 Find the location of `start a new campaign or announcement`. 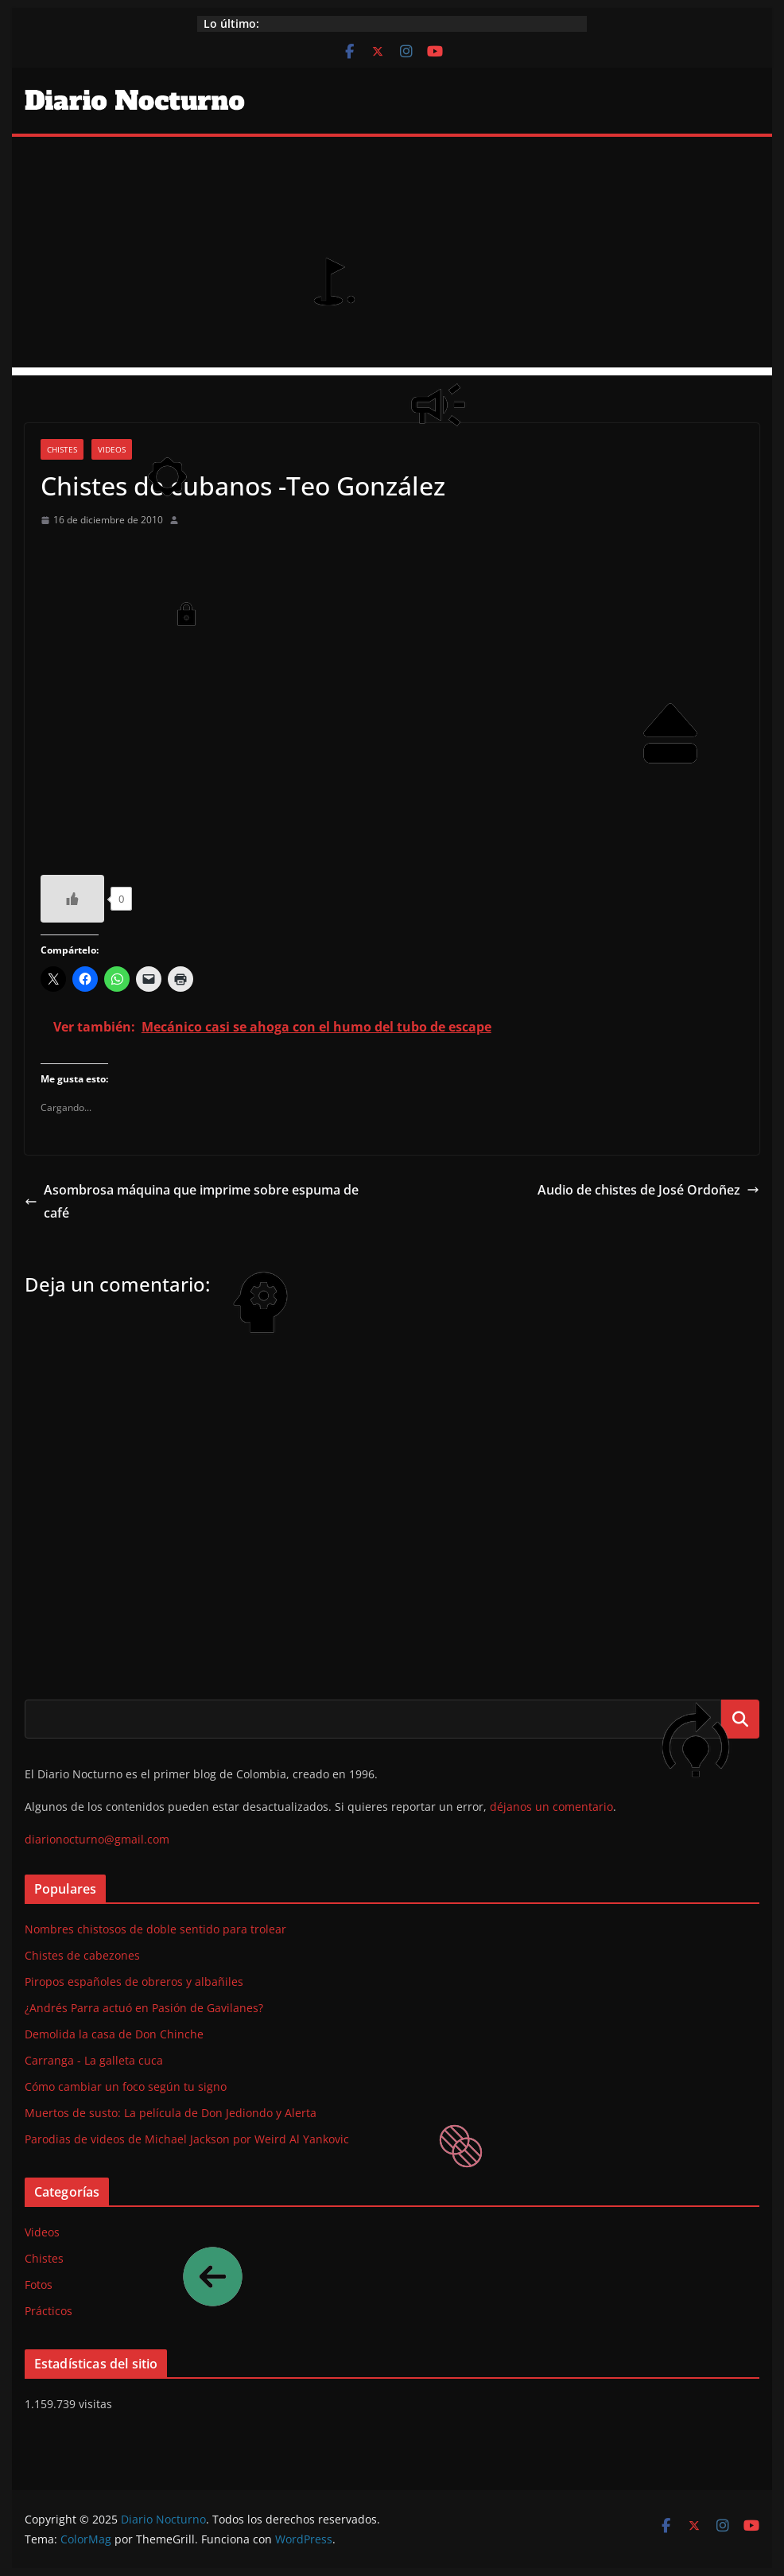

start a new campaign or announcement is located at coordinates (438, 405).